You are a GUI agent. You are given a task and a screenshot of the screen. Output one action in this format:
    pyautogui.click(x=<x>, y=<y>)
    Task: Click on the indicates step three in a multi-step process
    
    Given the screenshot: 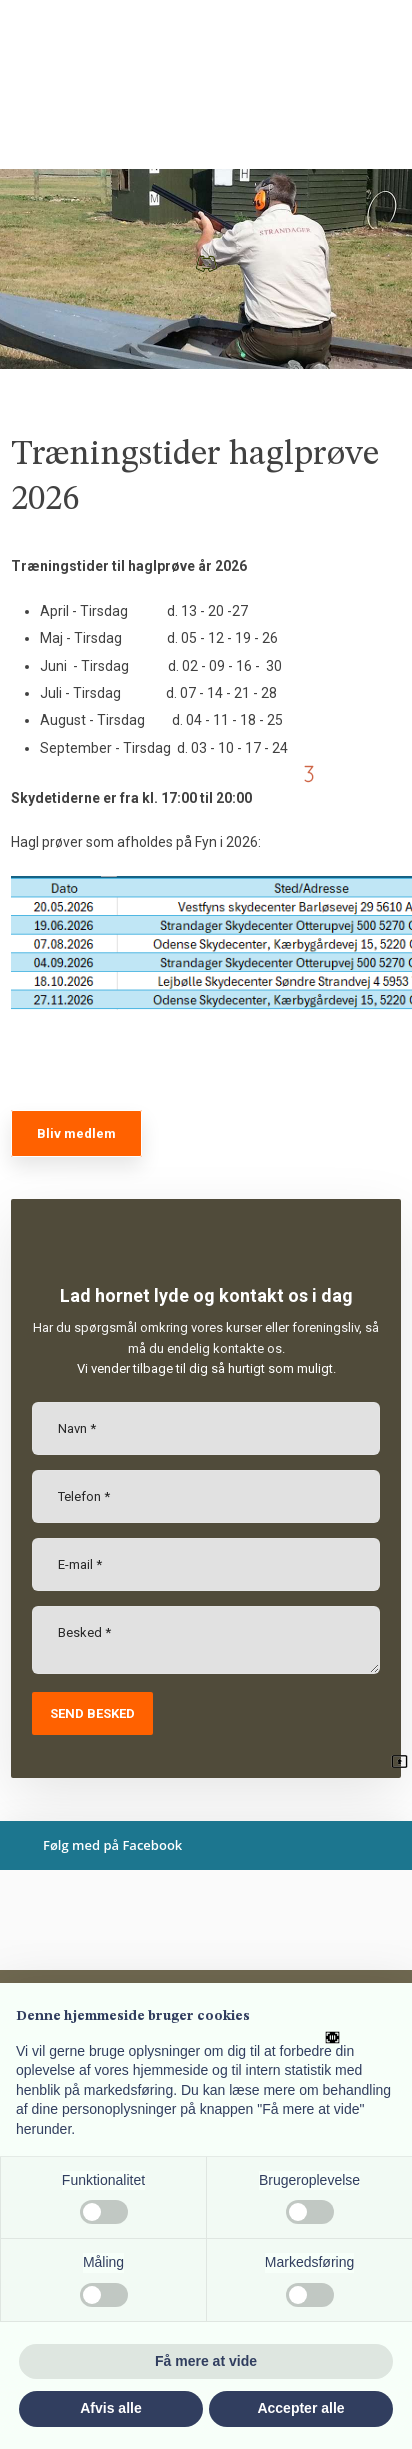 What is the action you would take?
    pyautogui.click(x=309, y=774)
    